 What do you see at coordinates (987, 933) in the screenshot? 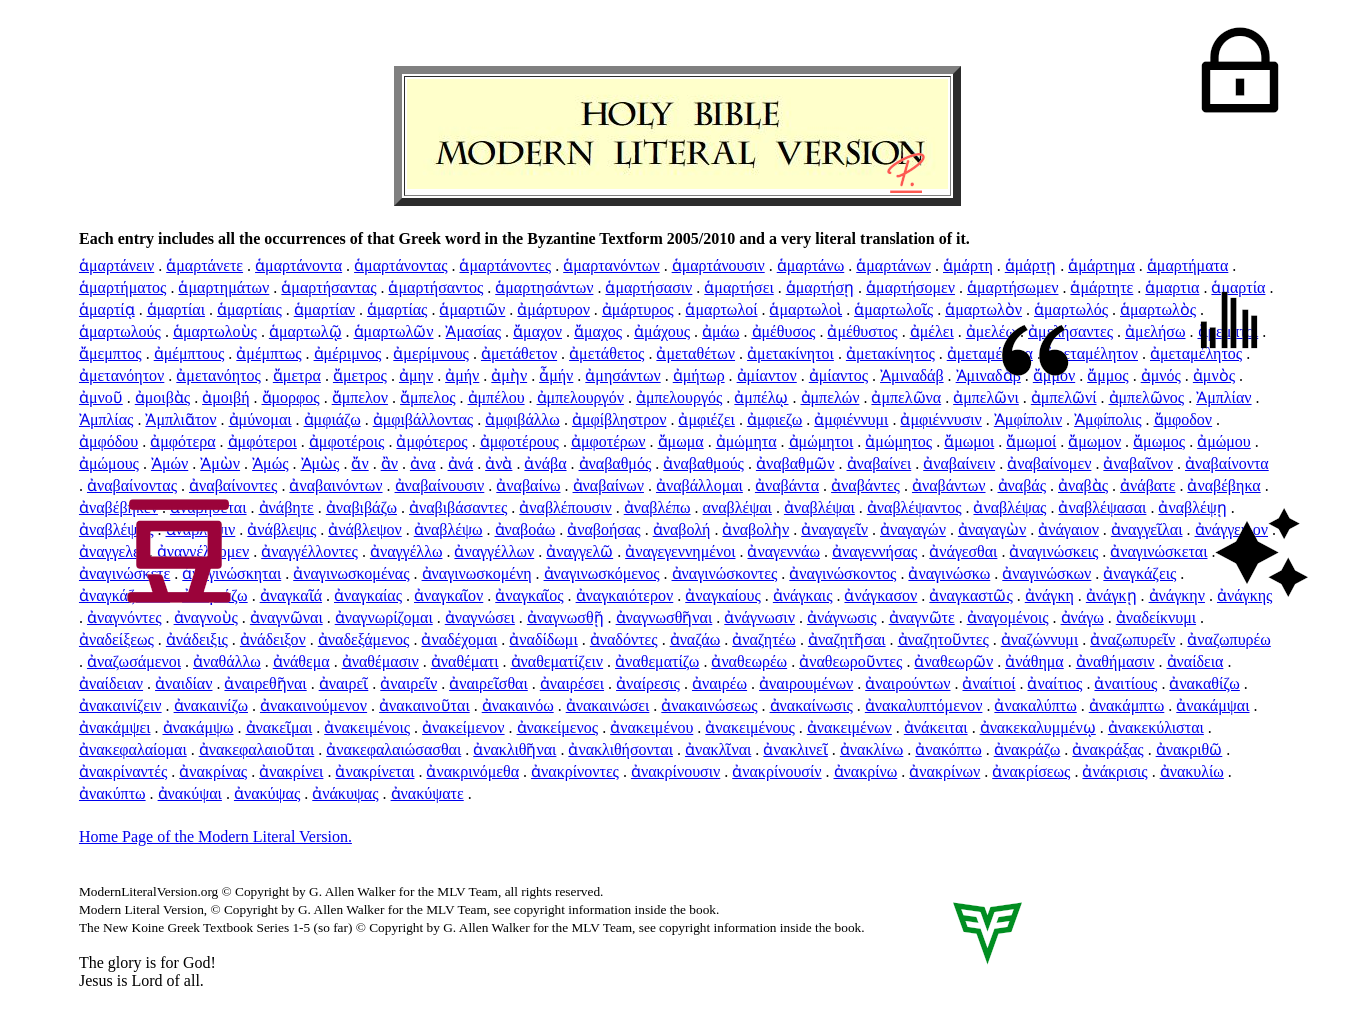
I see `open CodeSignal app or website` at bounding box center [987, 933].